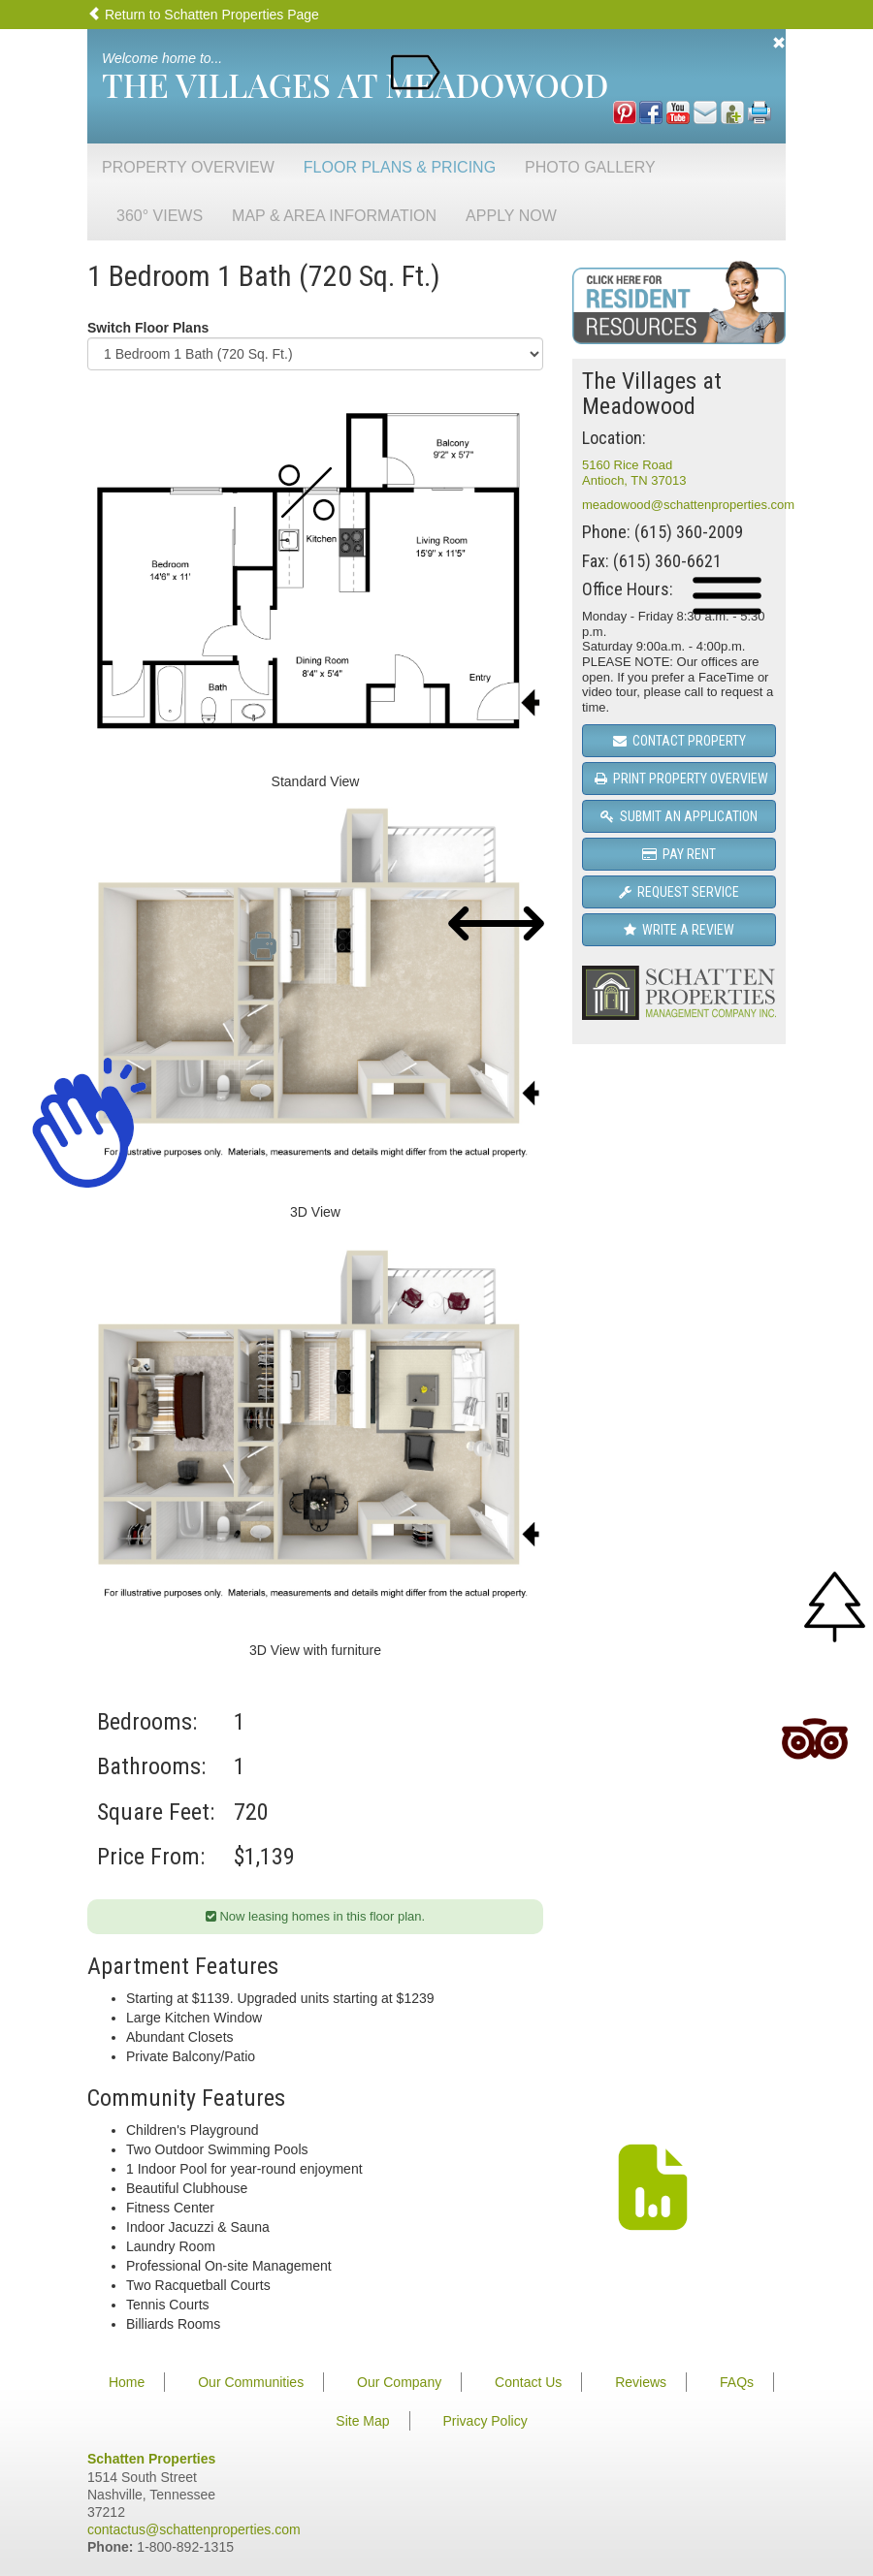  Describe the element at coordinates (815, 1738) in the screenshot. I see `view tripadvisor reviews and ratings` at that location.